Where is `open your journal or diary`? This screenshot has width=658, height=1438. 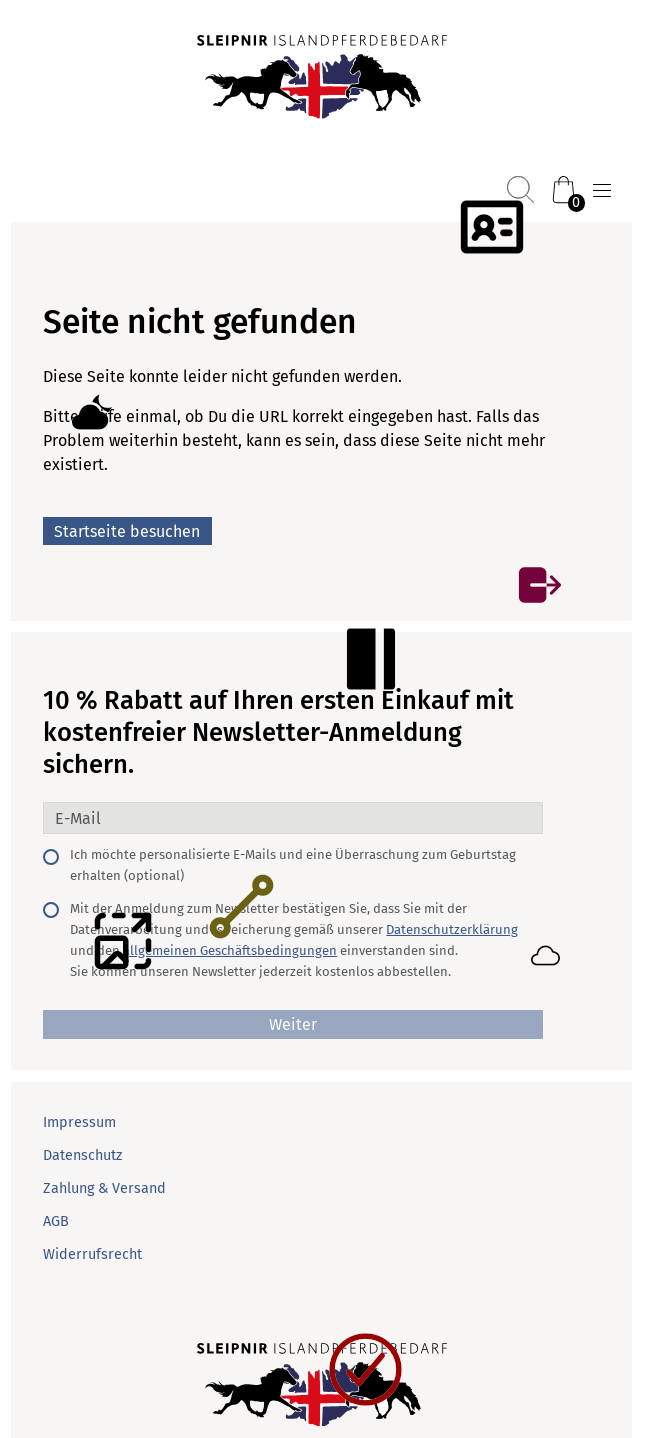 open your journal or diary is located at coordinates (371, 659).